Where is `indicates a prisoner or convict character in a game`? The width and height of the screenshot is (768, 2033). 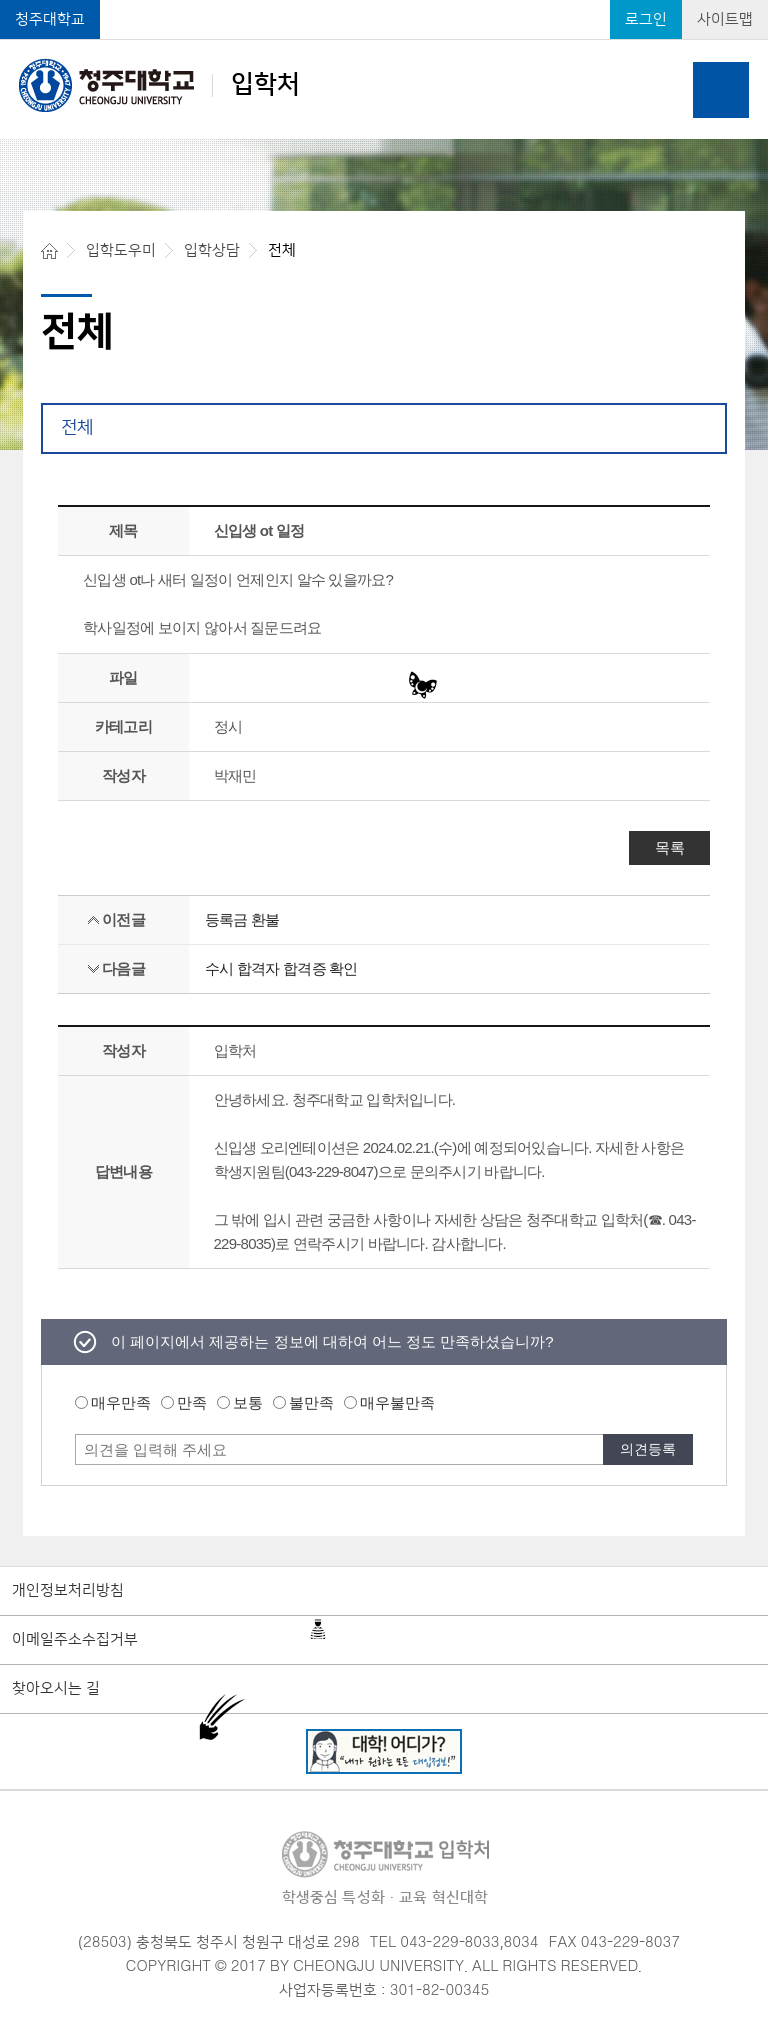
indicates a prisoner or convict character in a game is located at coordinates (318, 1629).